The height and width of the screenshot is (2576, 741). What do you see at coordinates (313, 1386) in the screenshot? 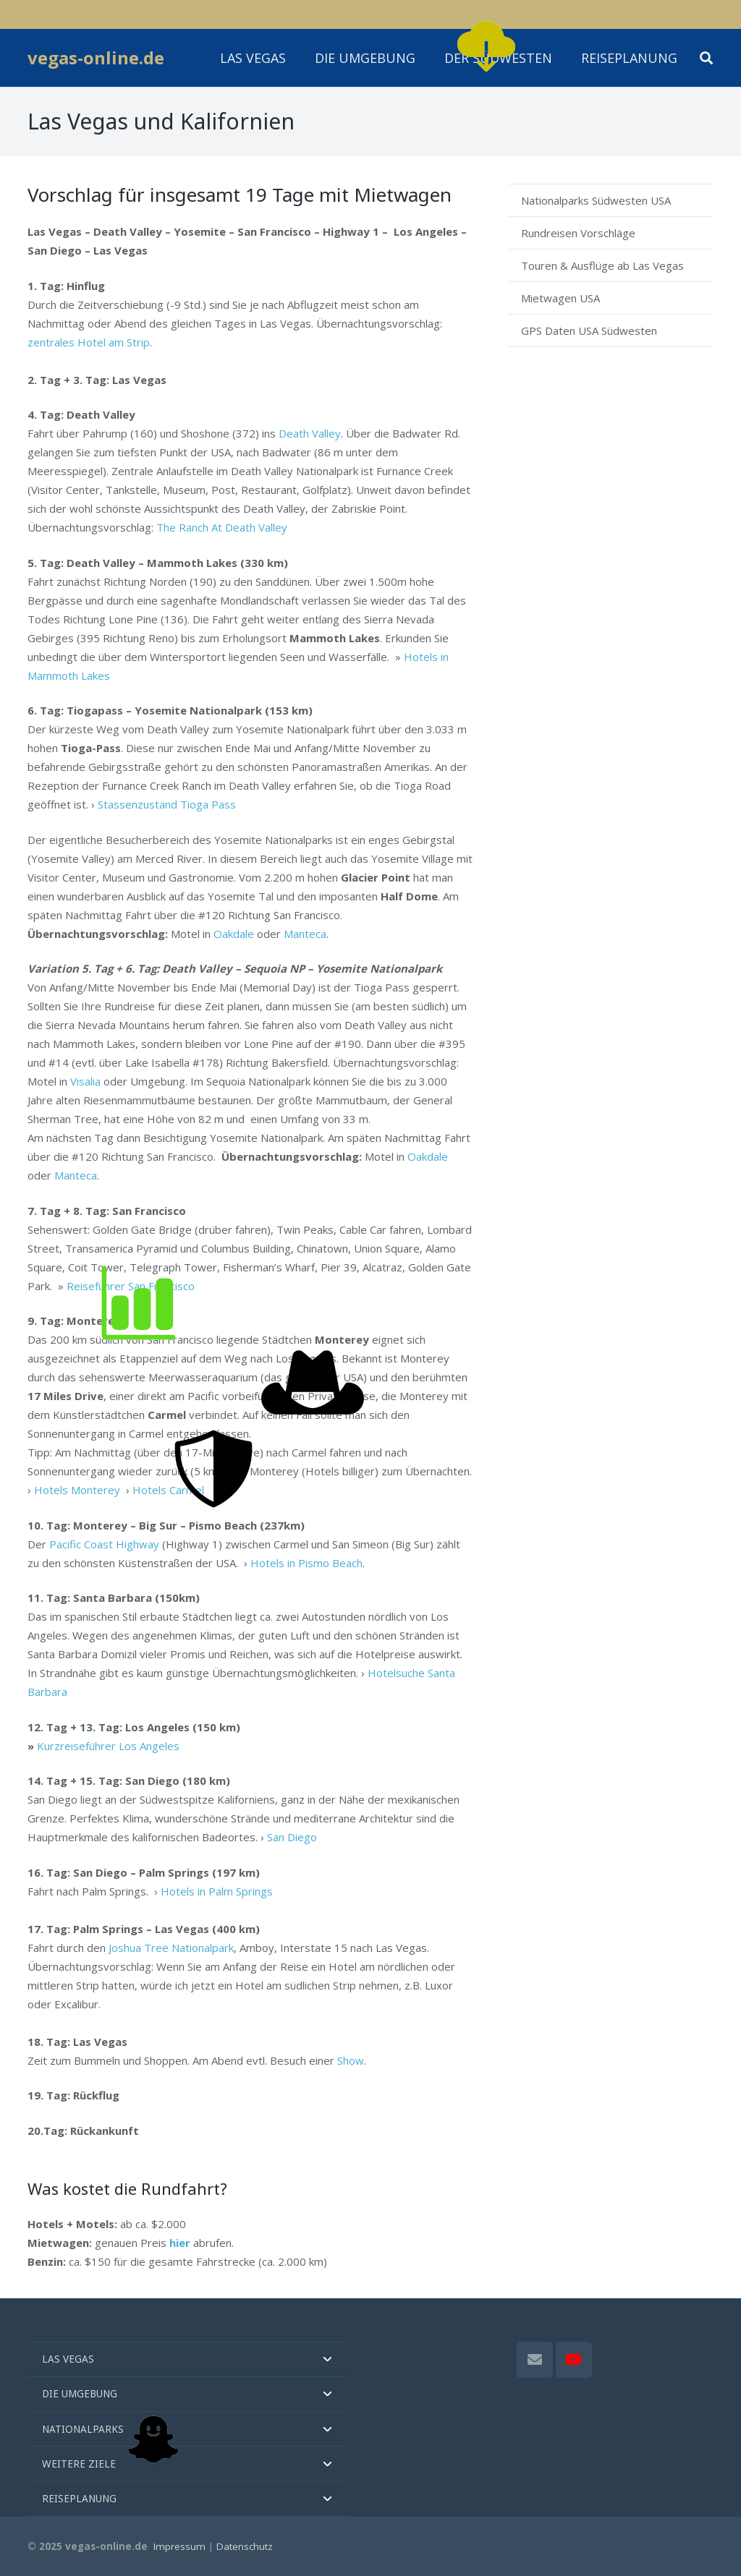
I see `select western or country theme` at bounding box center [313, 1386].